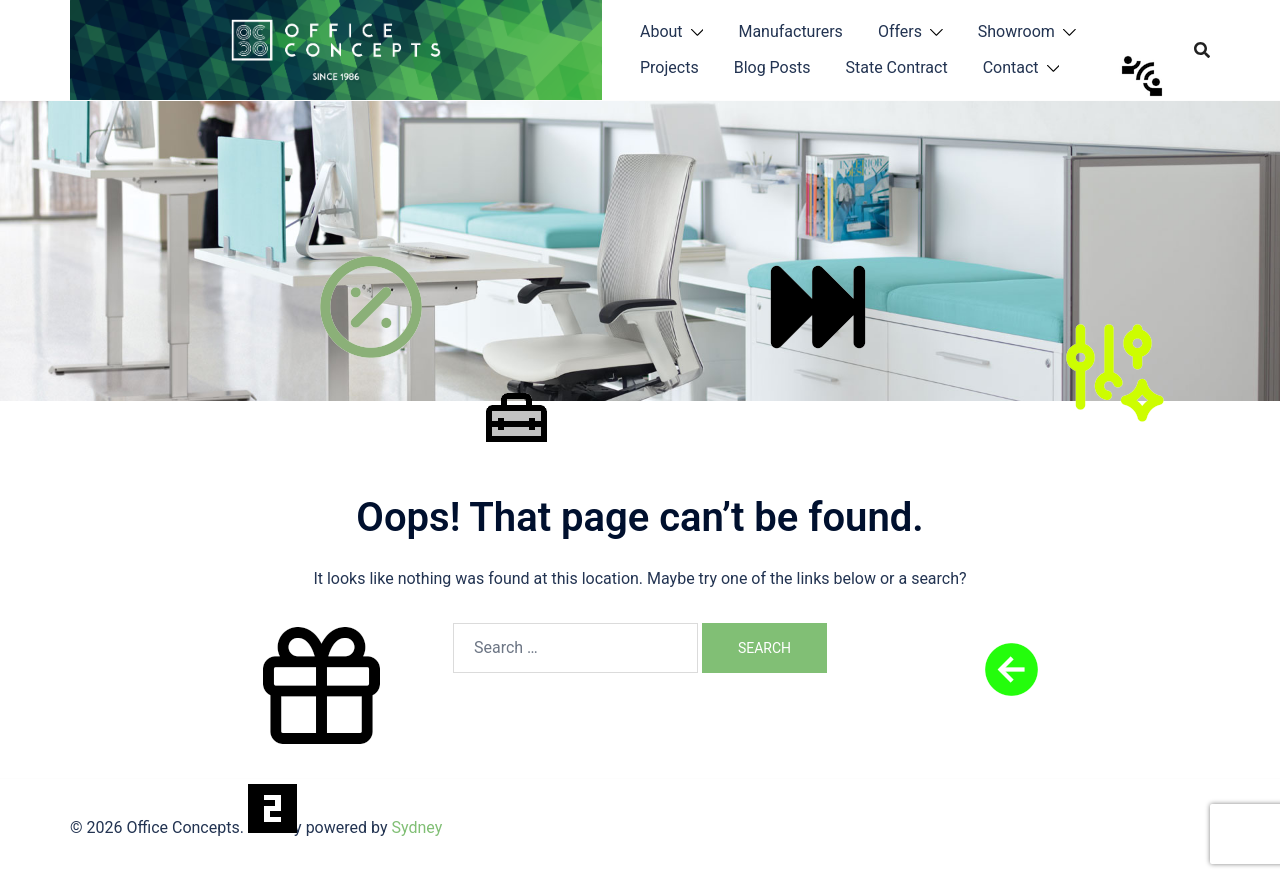 Image resolution: width=1280 pixels, height=878 pixels. What do you see at coordinates (516, 417) in the screenshot?
I see `access home repair services` at bounding box center [516, 417].